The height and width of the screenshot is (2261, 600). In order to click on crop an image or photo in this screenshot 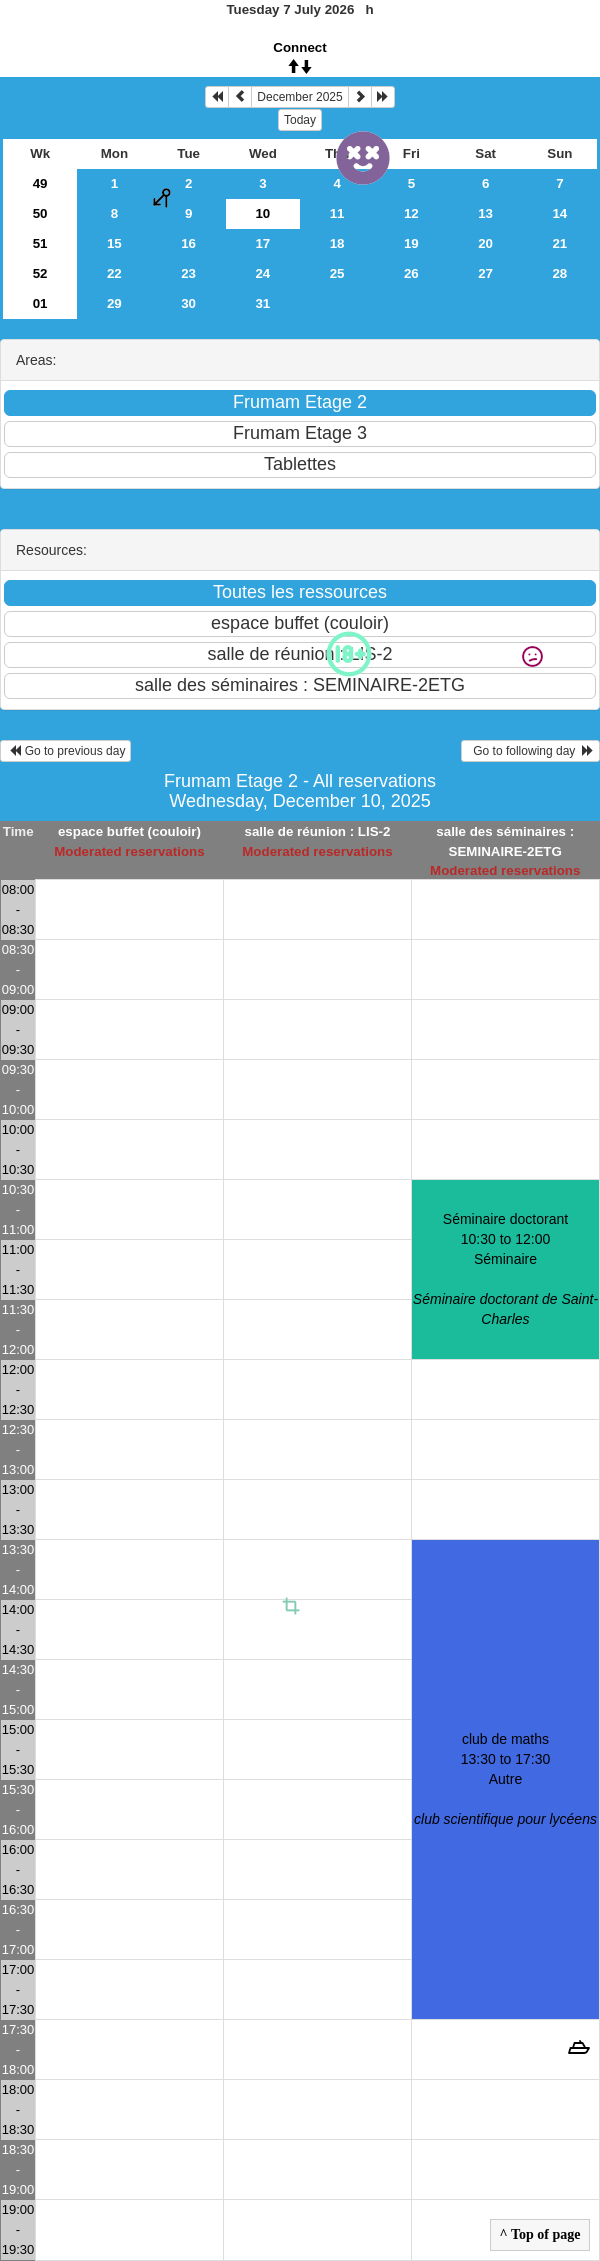, I will do `click(291, 1606)`.